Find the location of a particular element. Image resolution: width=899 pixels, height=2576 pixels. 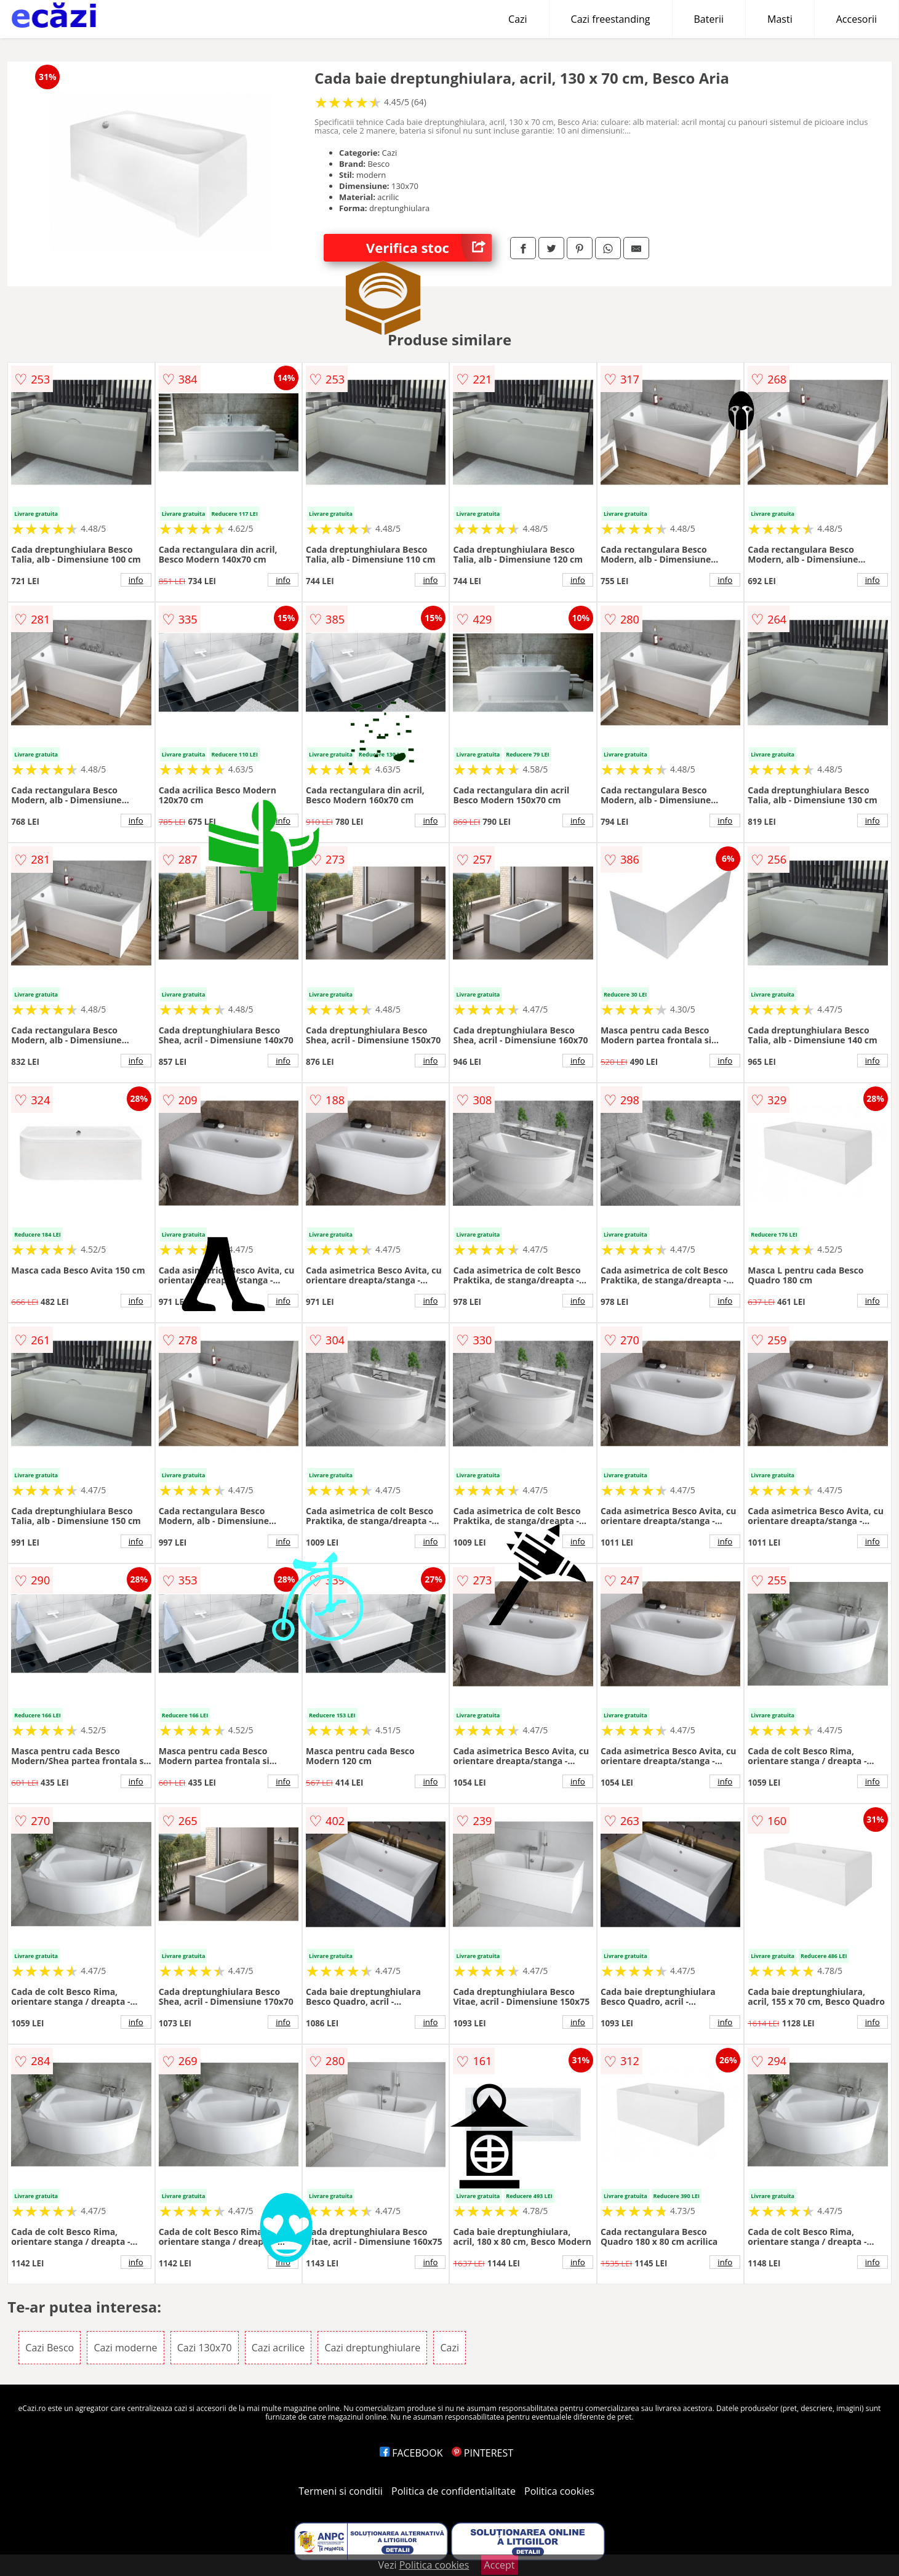

indicates a split or divided character state is located at coordinates (264, 855).